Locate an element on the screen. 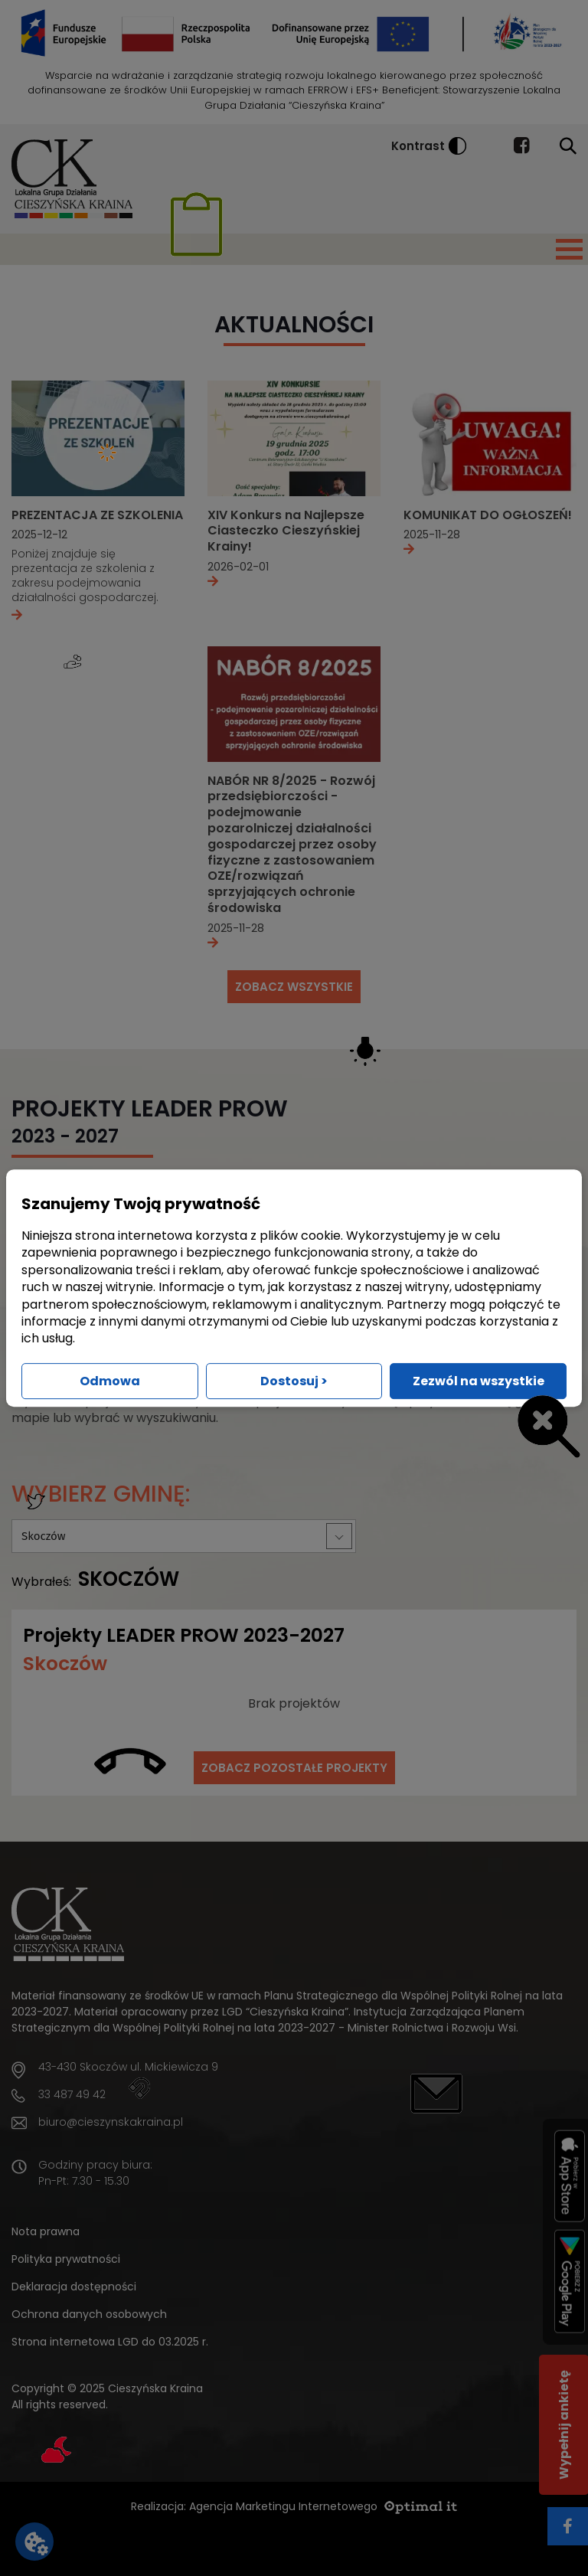  attract or pin related items together is located at coordinates (139, 2087).